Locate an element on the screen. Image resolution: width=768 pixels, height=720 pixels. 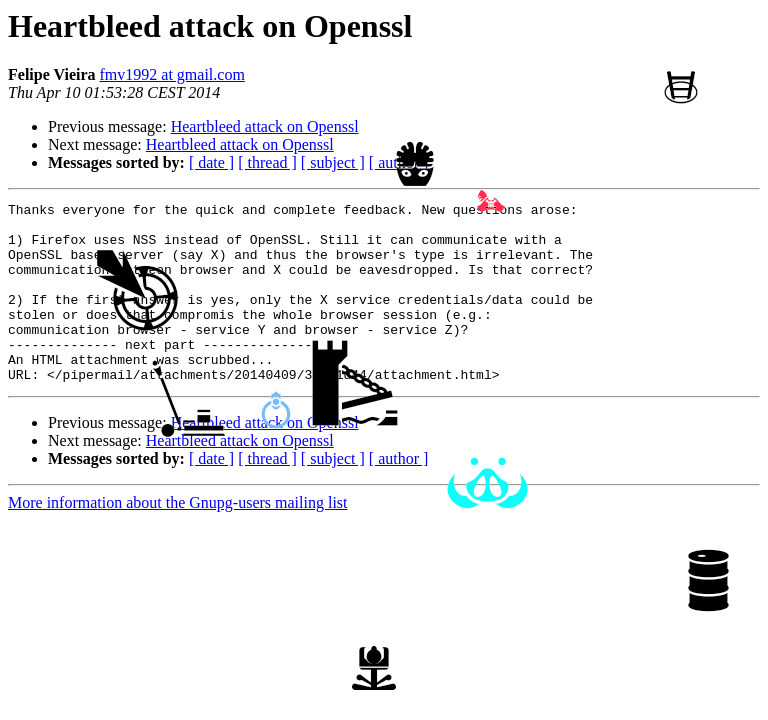
indicates oil or fuel resources in a game inventory is located at coordinates (708, 580).